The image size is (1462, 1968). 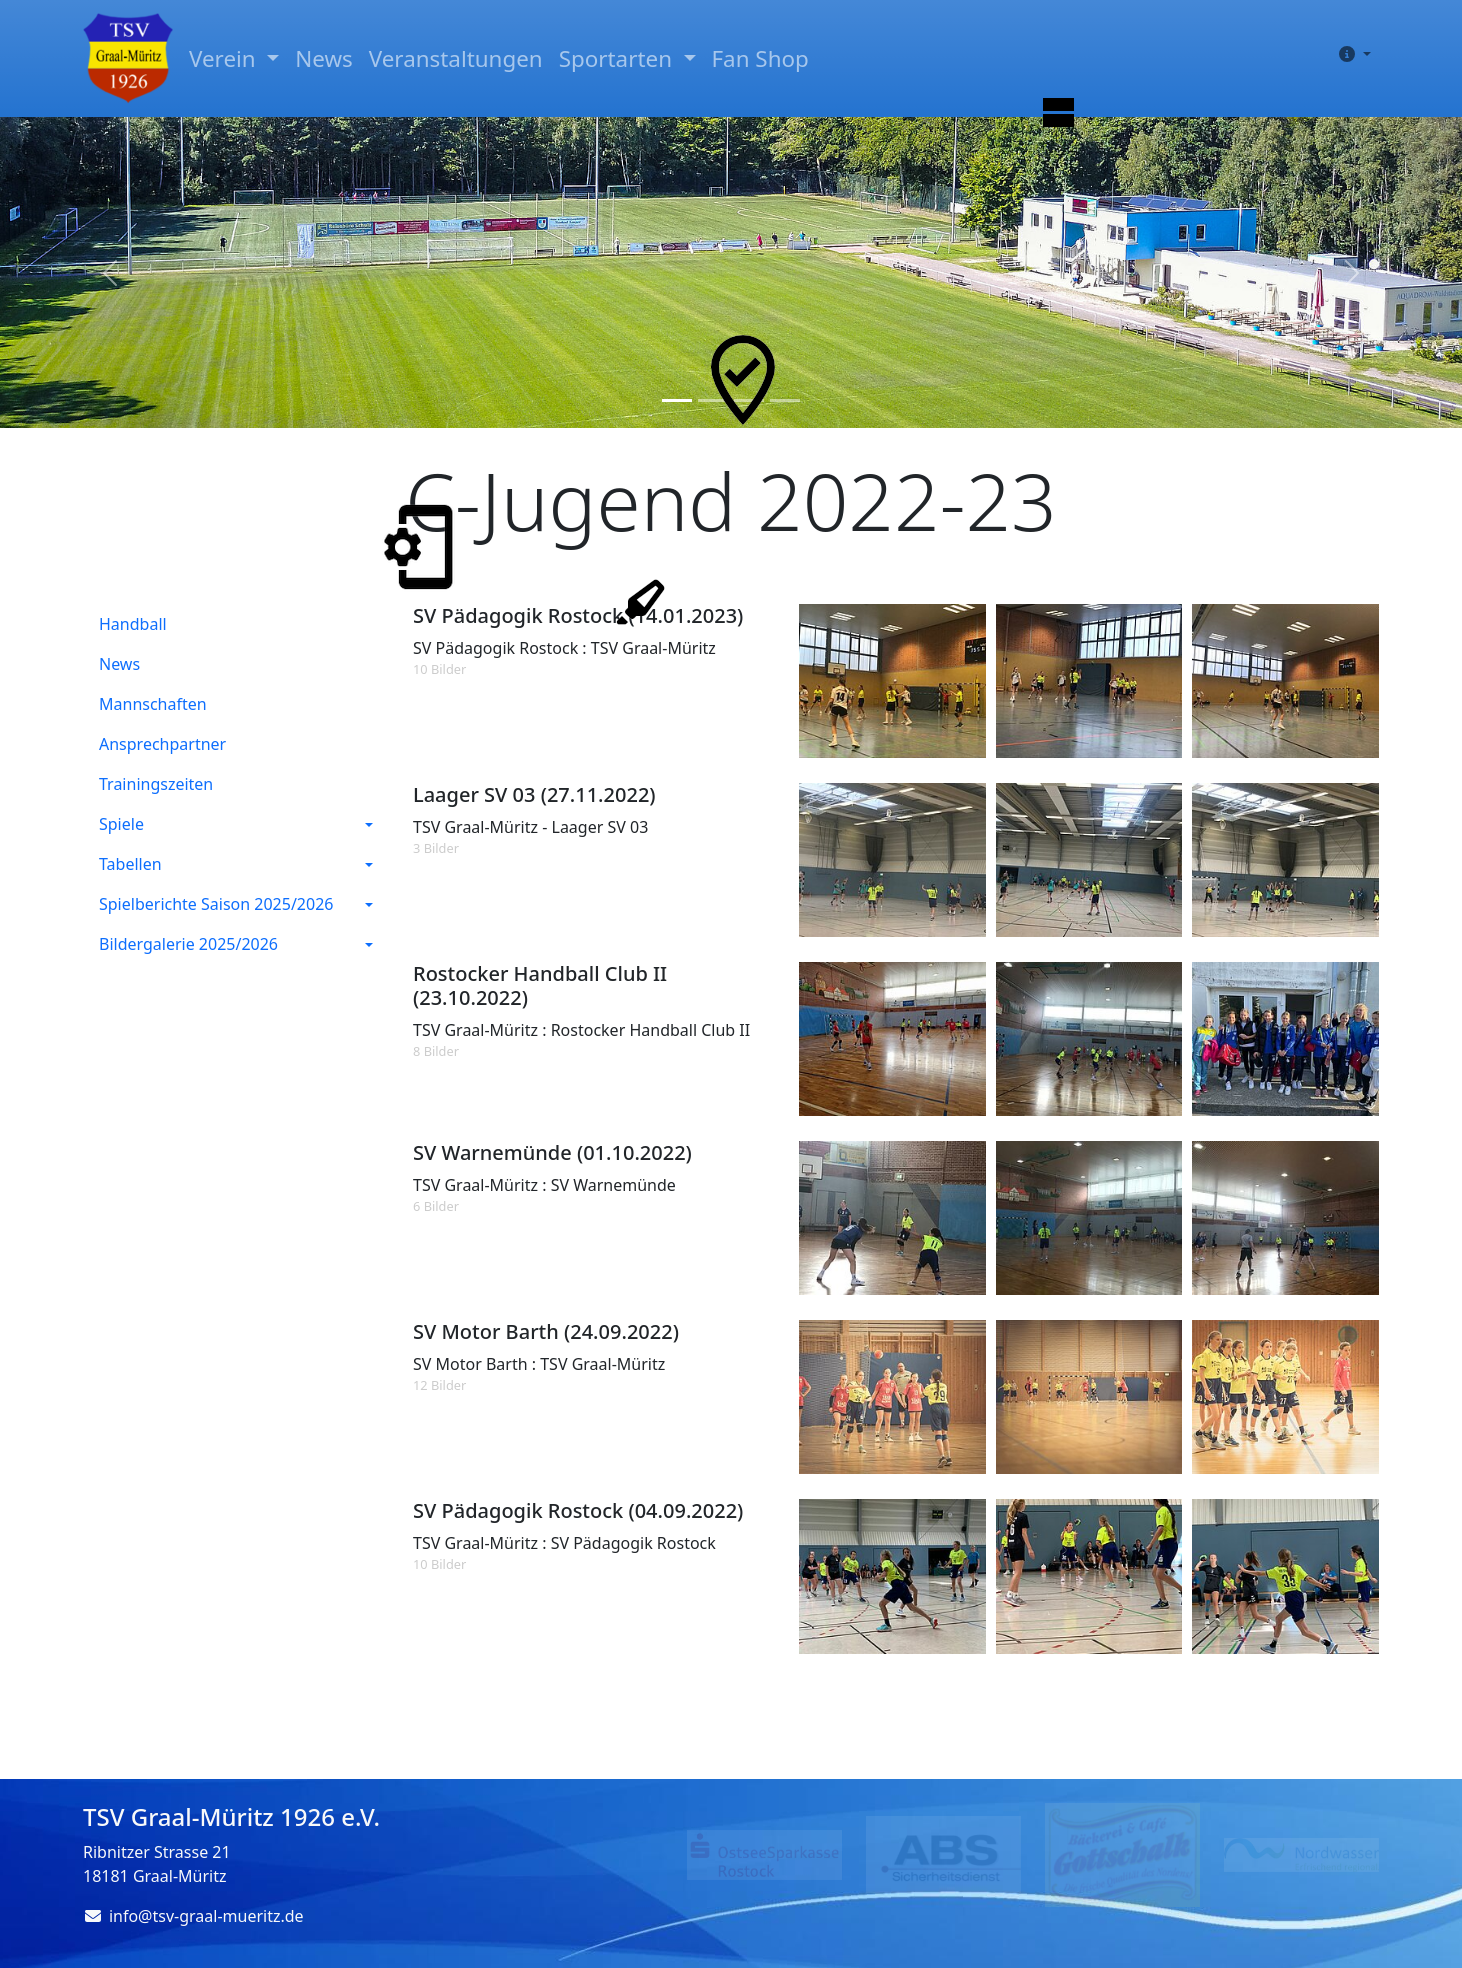 I want to click on configure device connection settings, so click(x=418, y=547).